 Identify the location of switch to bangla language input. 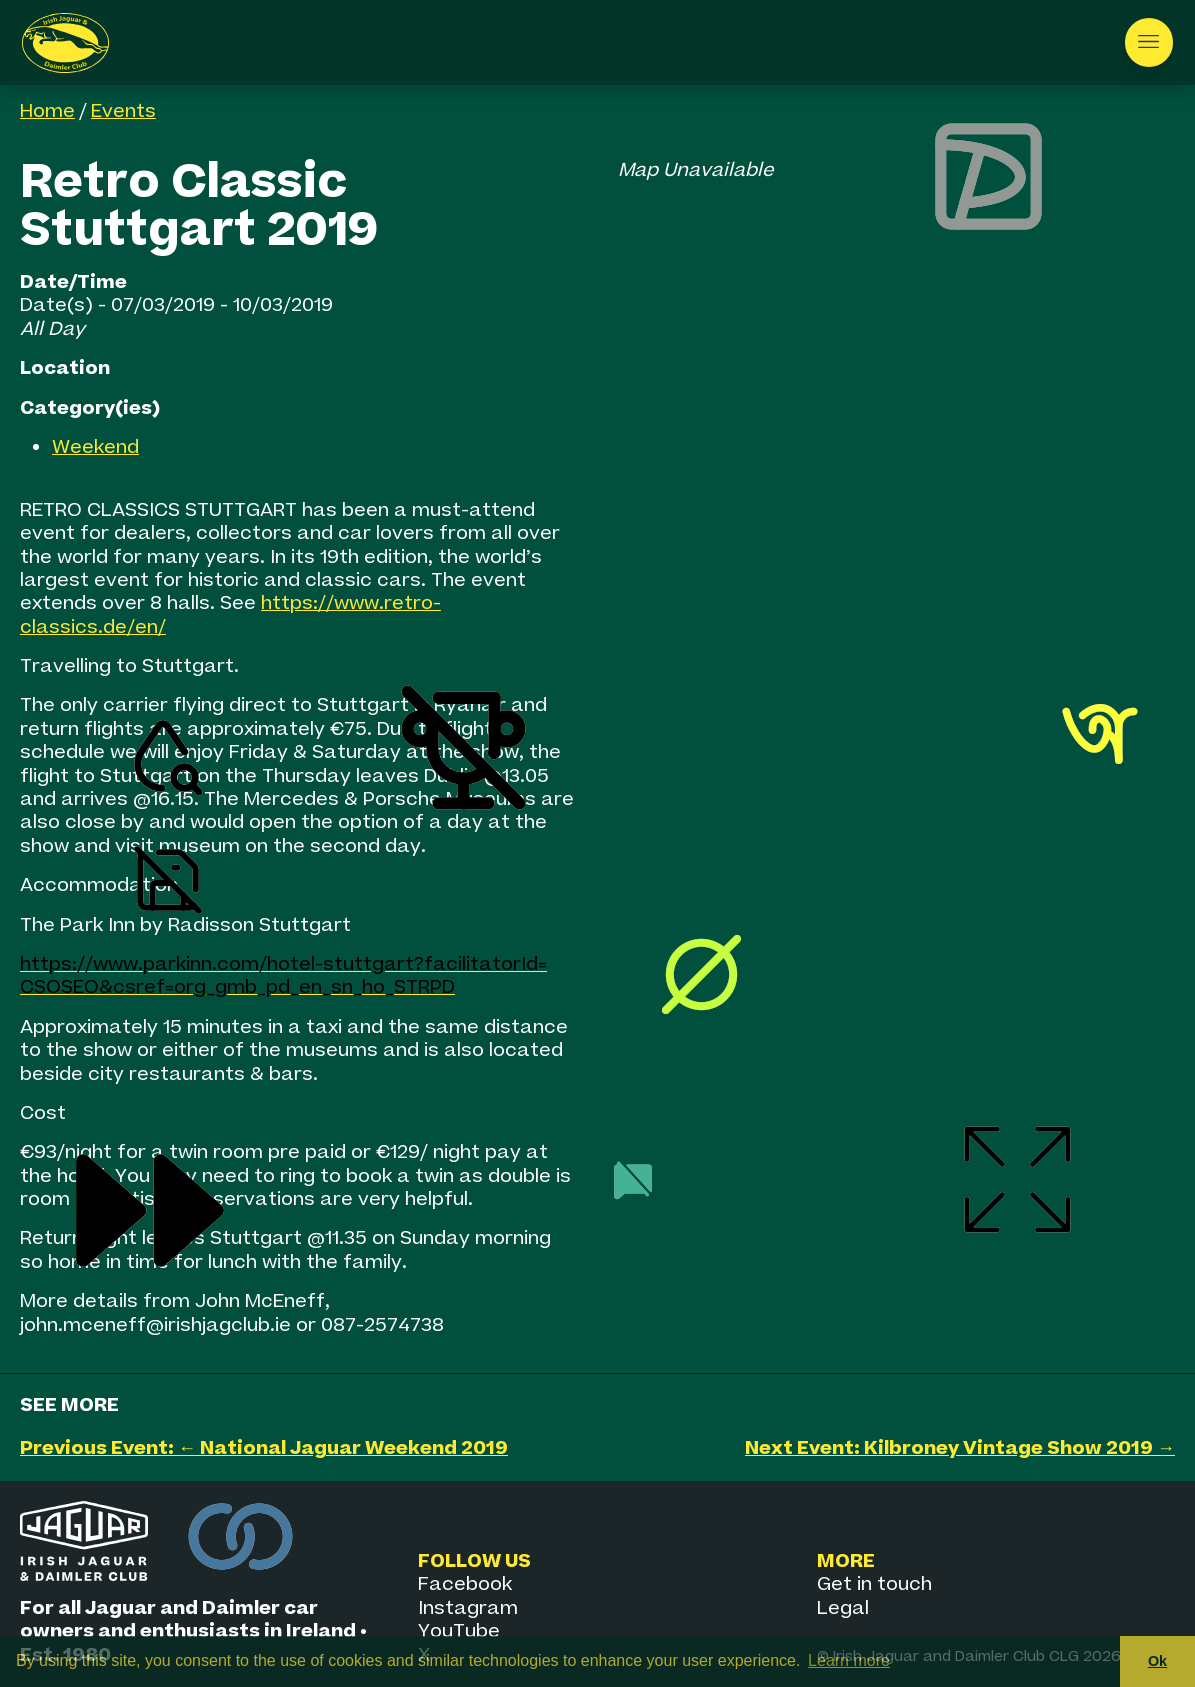
(1100, 734).